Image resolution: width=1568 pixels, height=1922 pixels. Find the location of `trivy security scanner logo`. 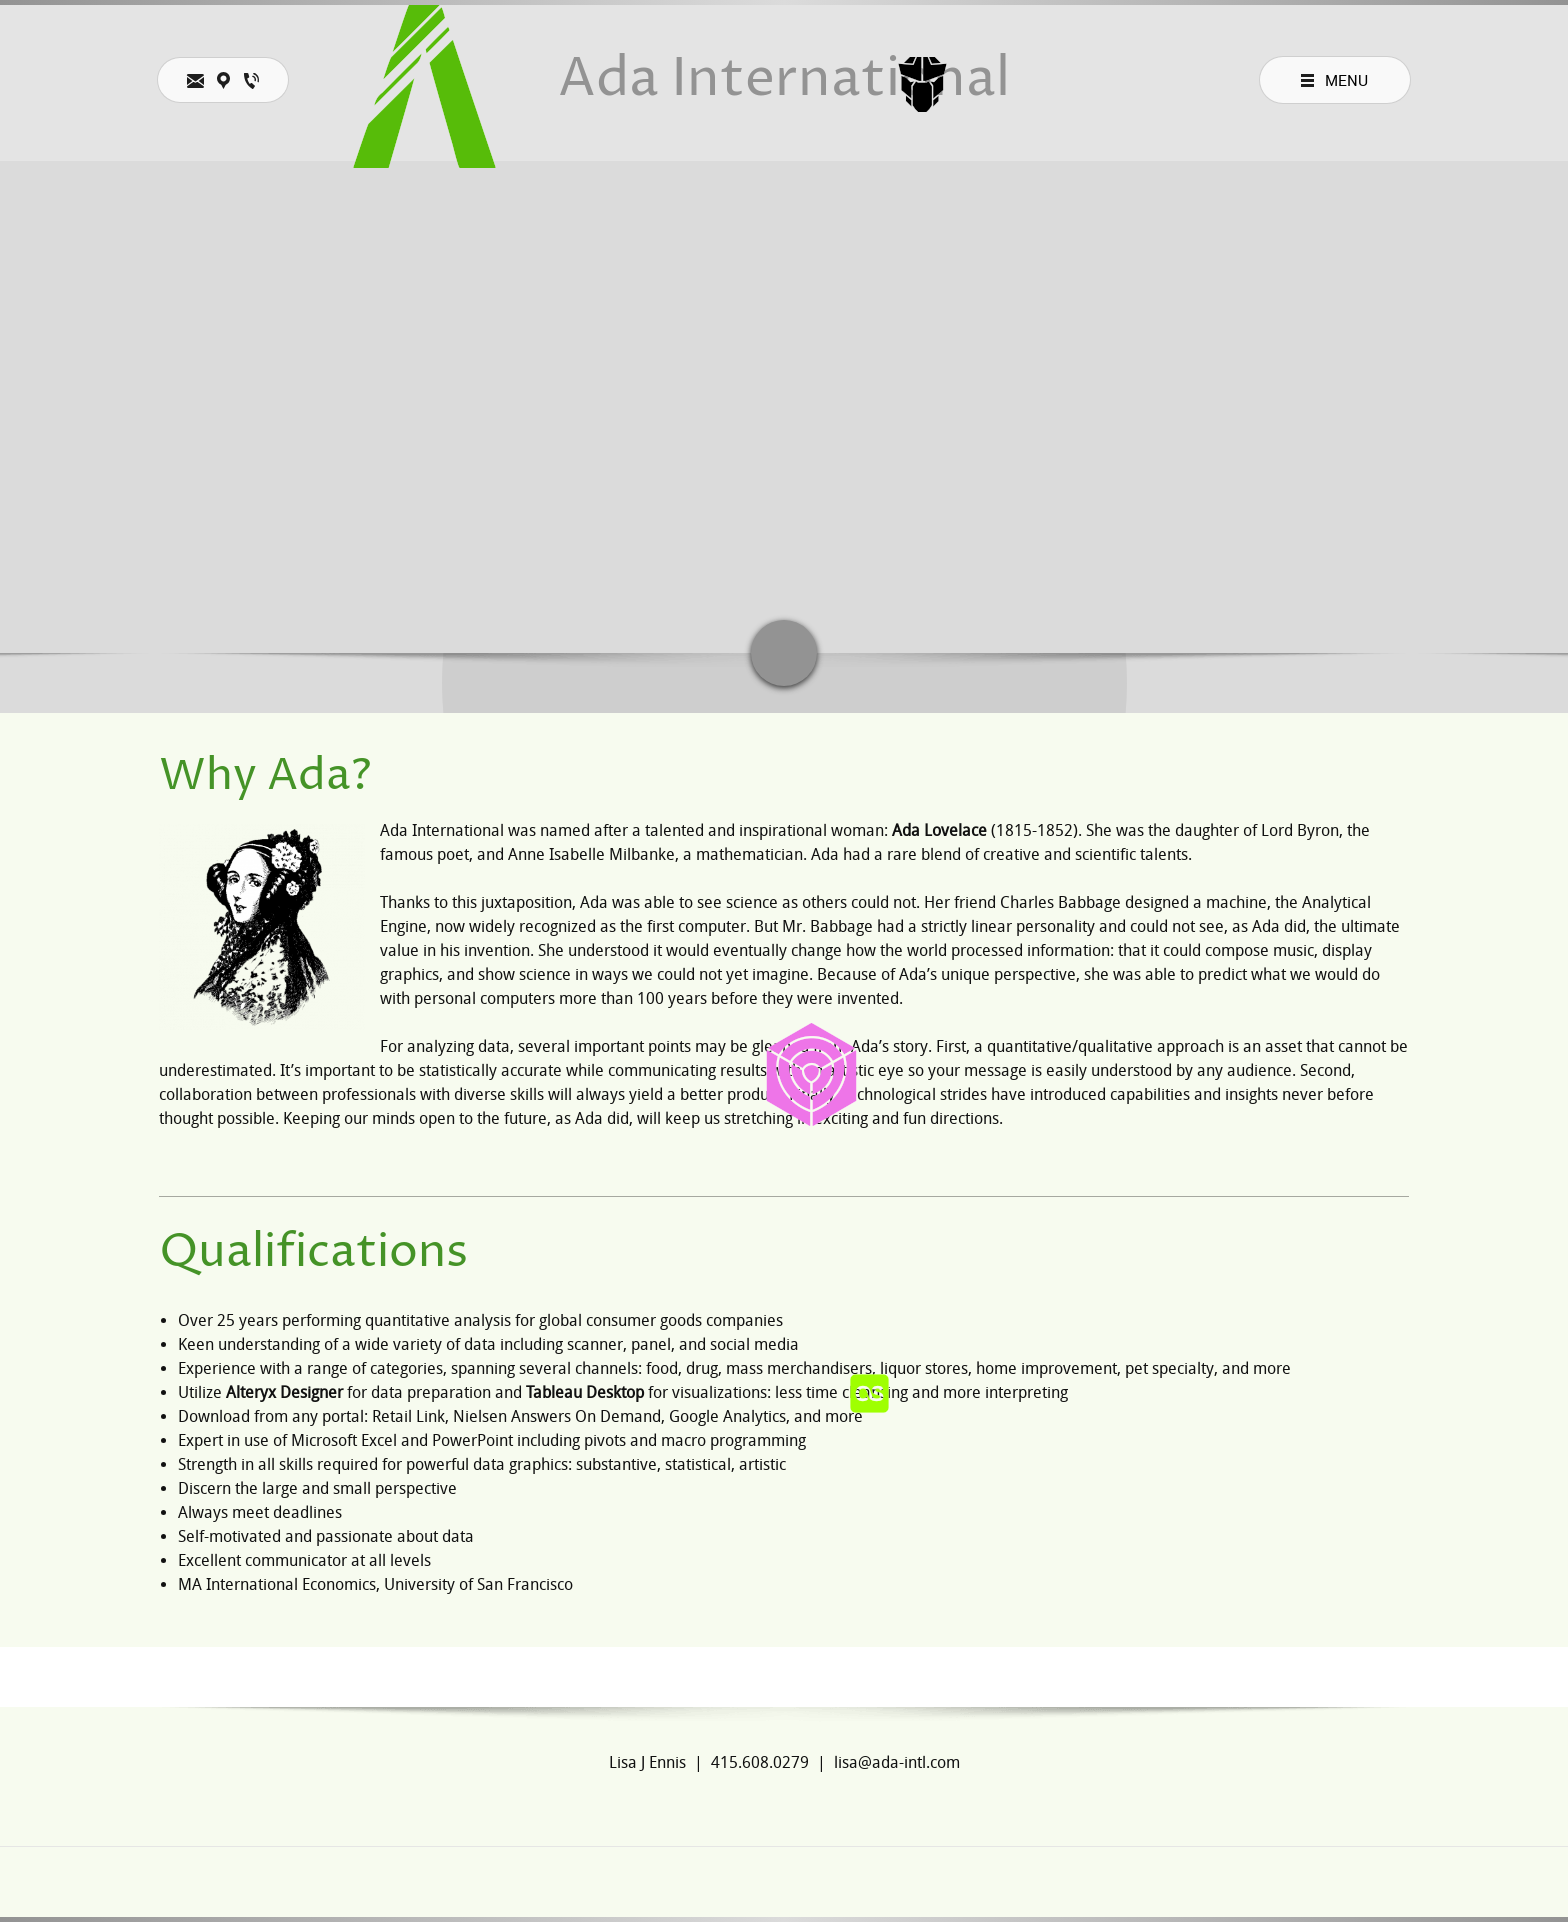

trivy security scanner logo is located at coordinates (811, 1074).